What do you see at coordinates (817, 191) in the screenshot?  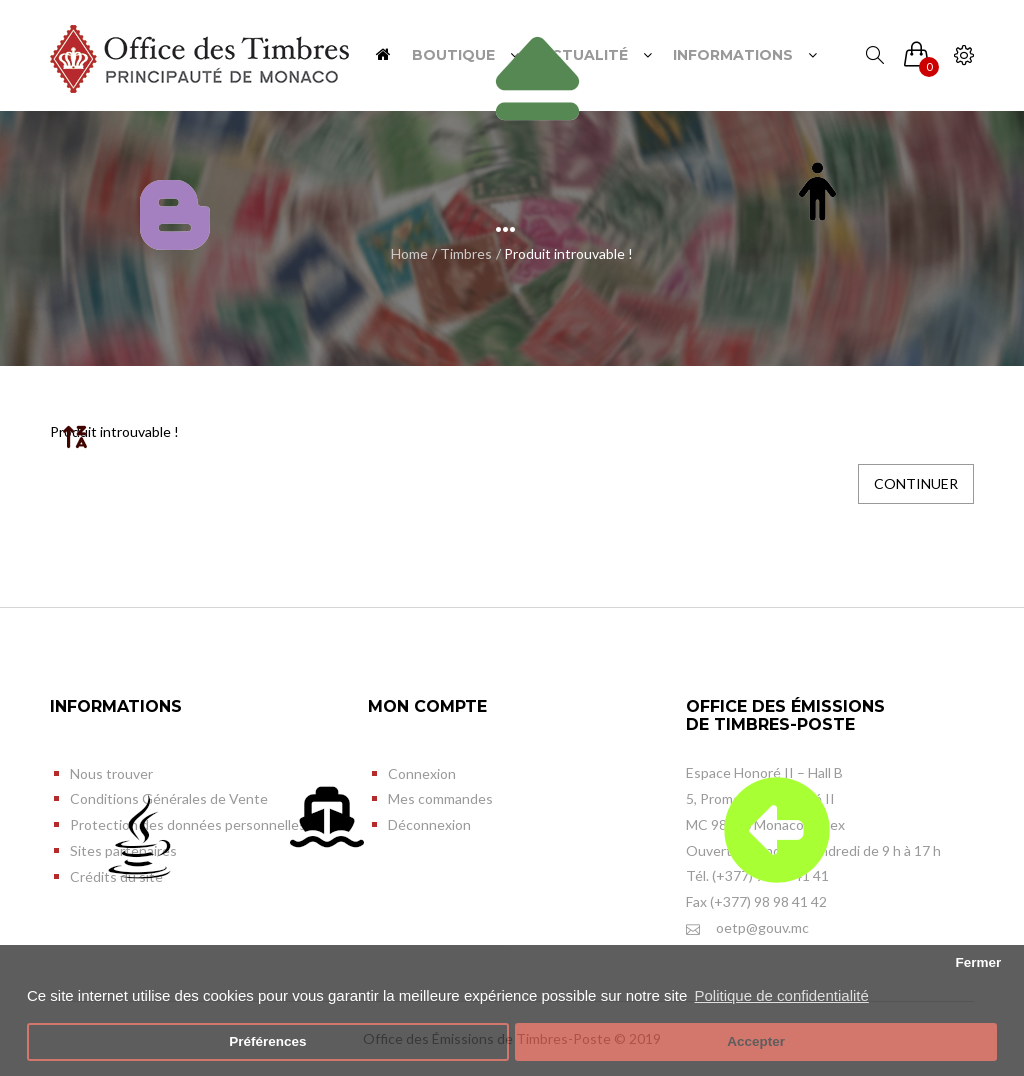 I see `indicates male gender option` at bounding box center [817, 191].